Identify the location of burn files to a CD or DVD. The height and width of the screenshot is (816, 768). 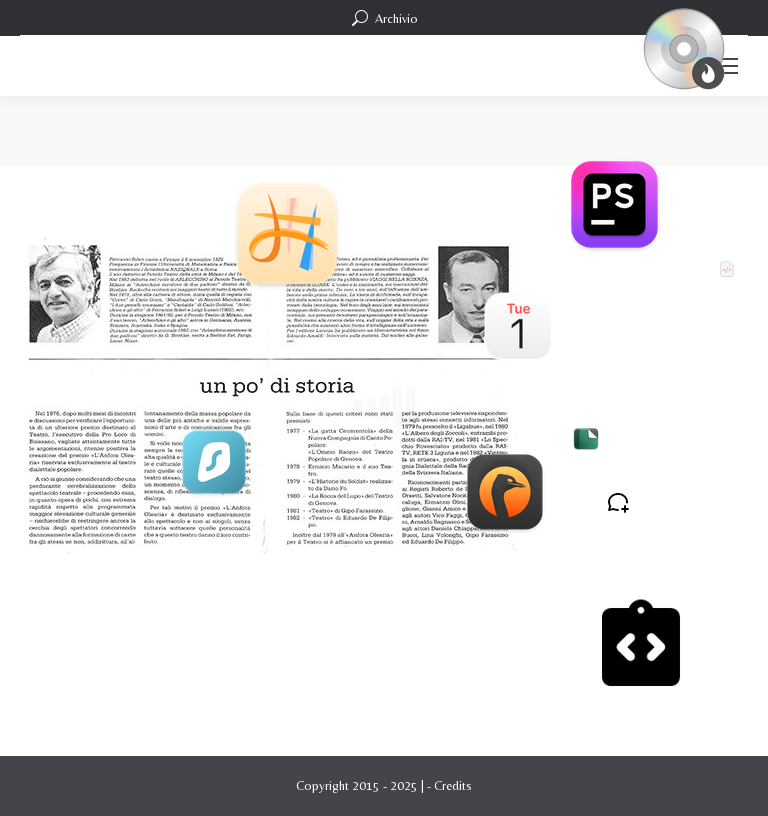
(684, 49).